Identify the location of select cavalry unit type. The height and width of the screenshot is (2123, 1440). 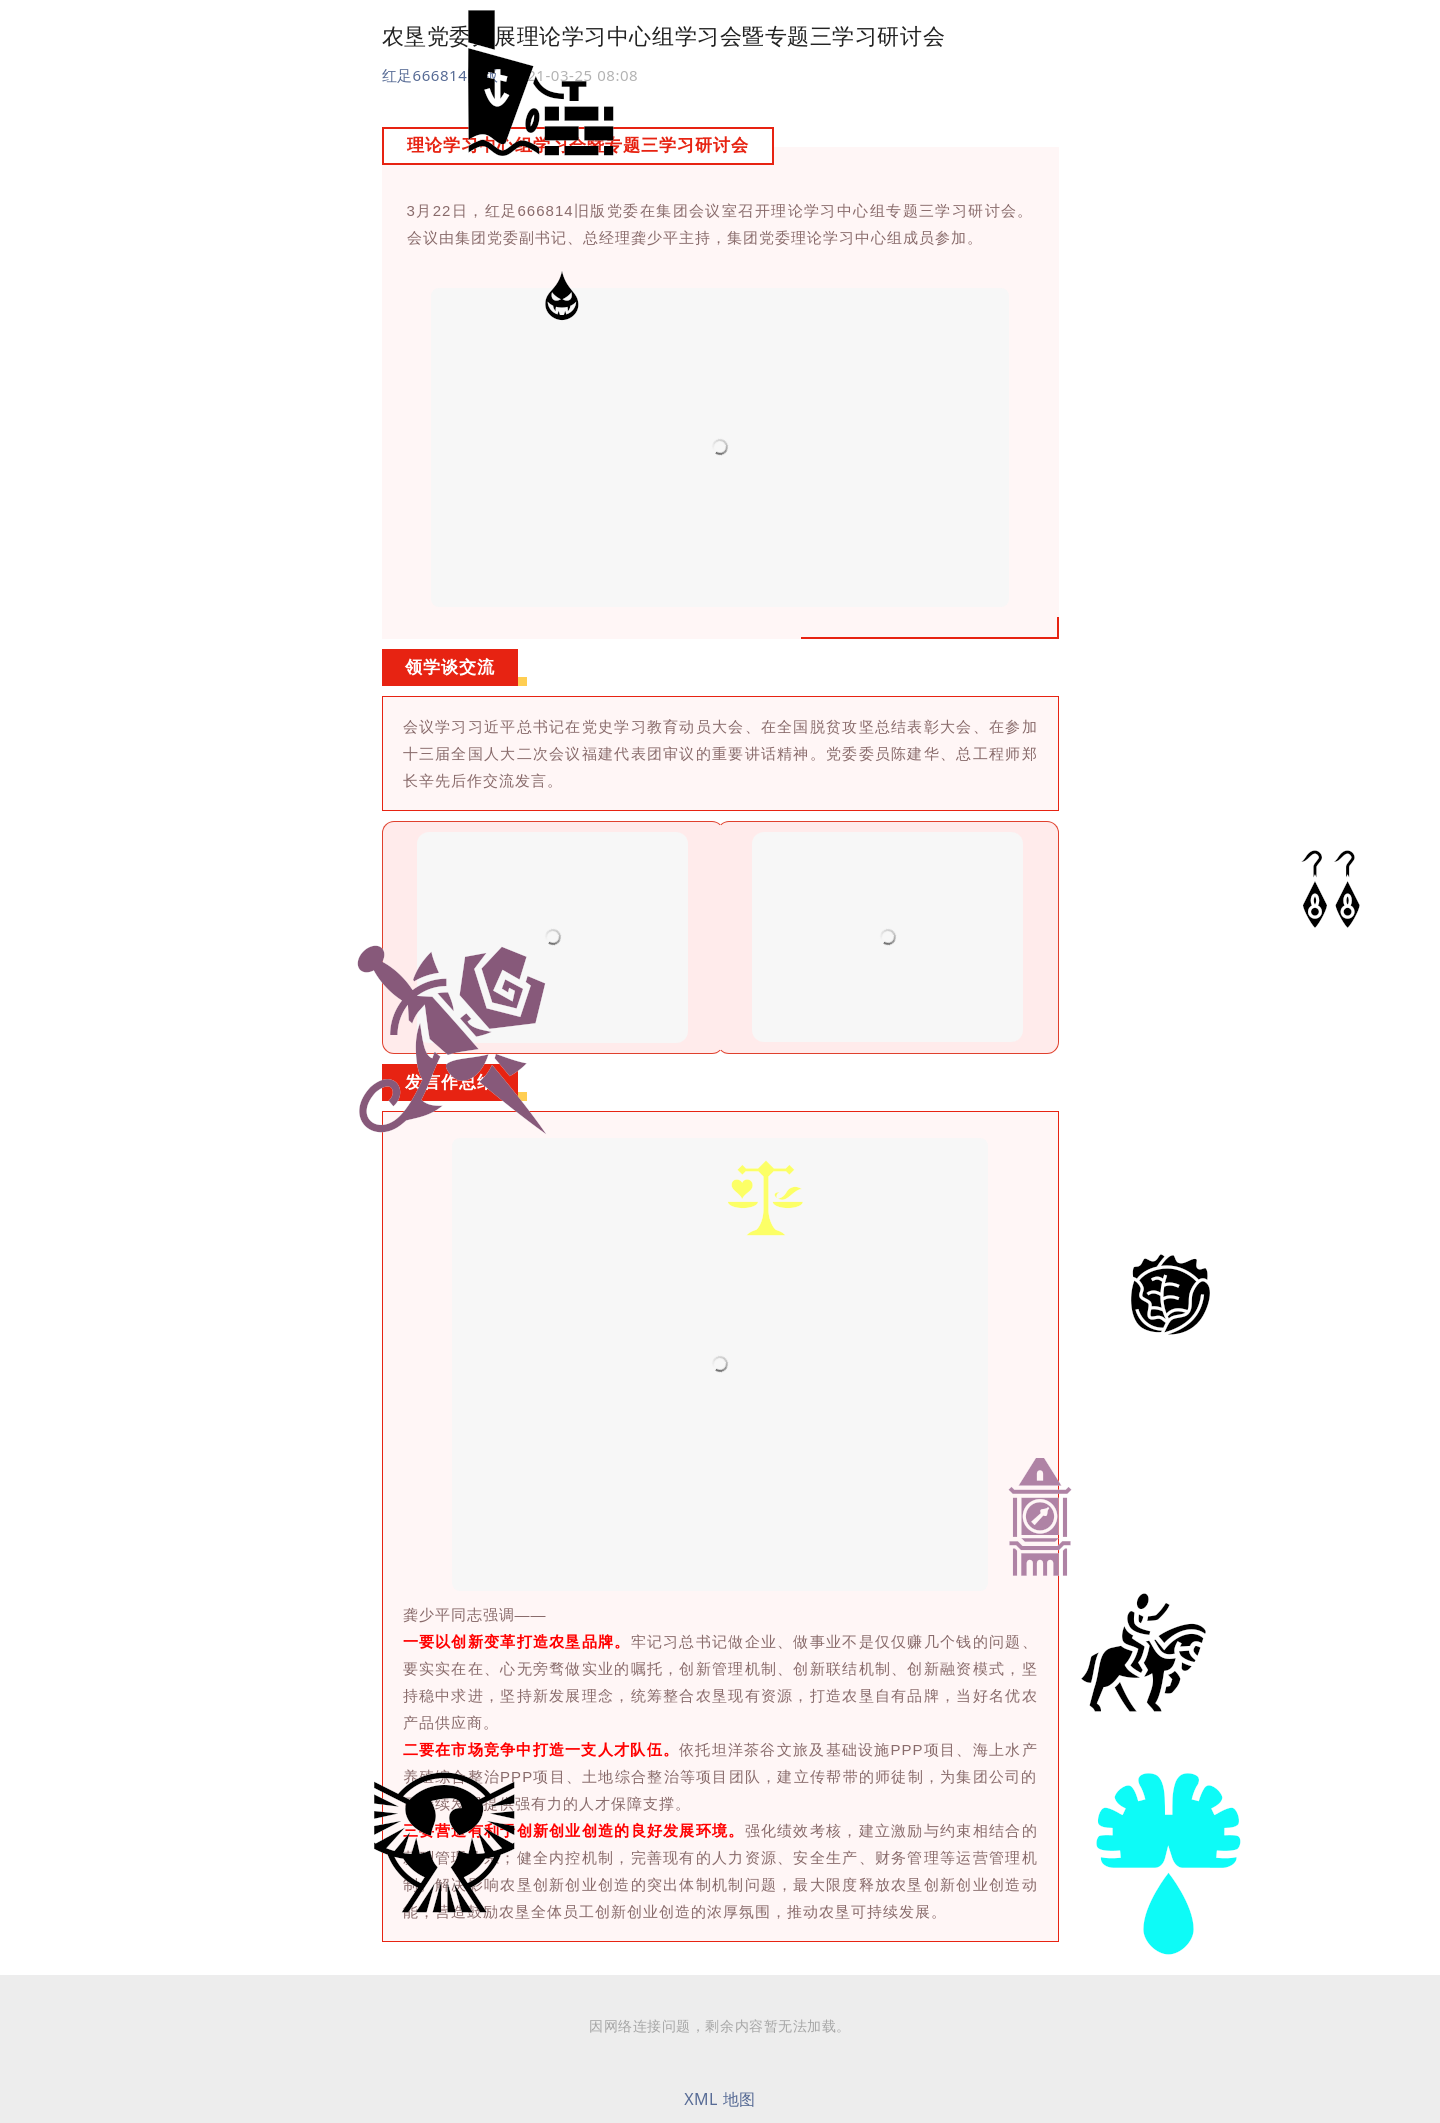
(1143, 1652).